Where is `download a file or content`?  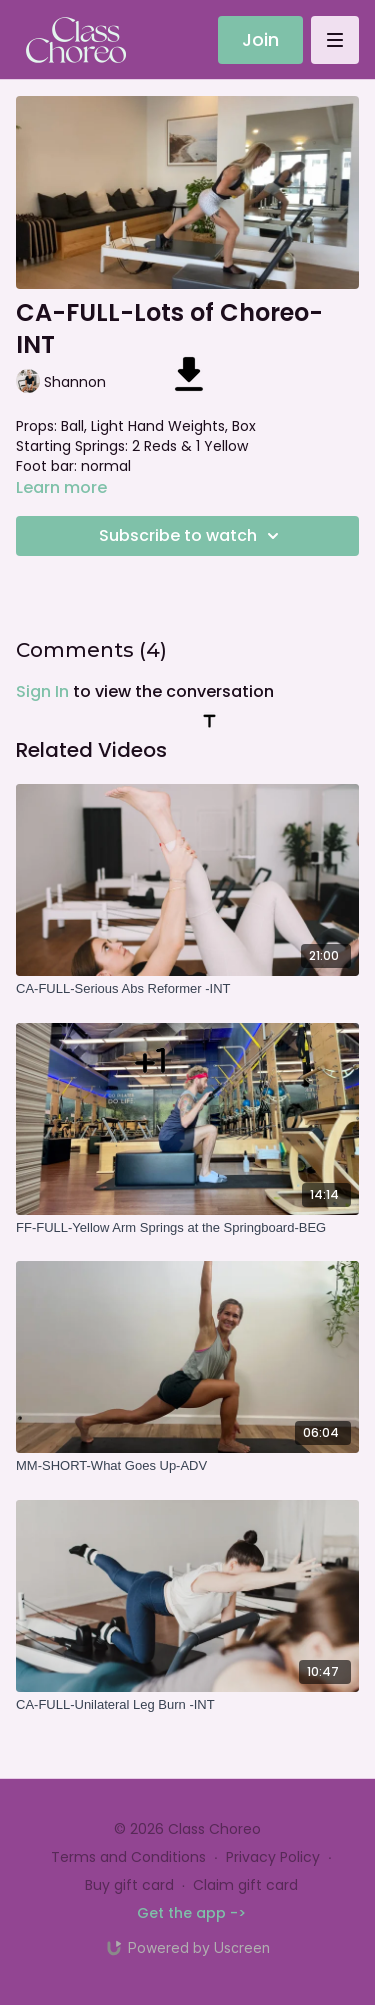 download a file or content is located at coordinates (189, 375).